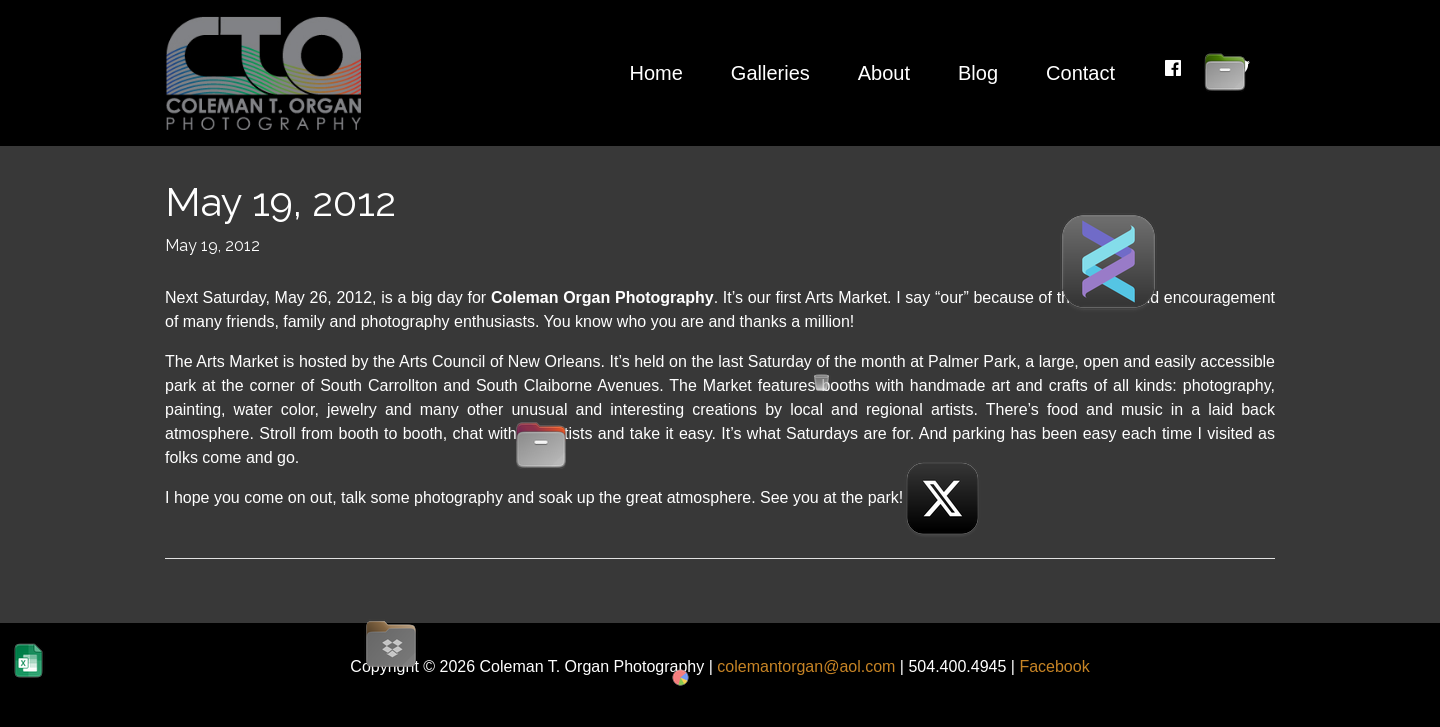  What do you see at coordinates (28, 660) in the screenshot?
I see `open a Microsoft Excel spreadsheet file` at bounding box center [28, 660].